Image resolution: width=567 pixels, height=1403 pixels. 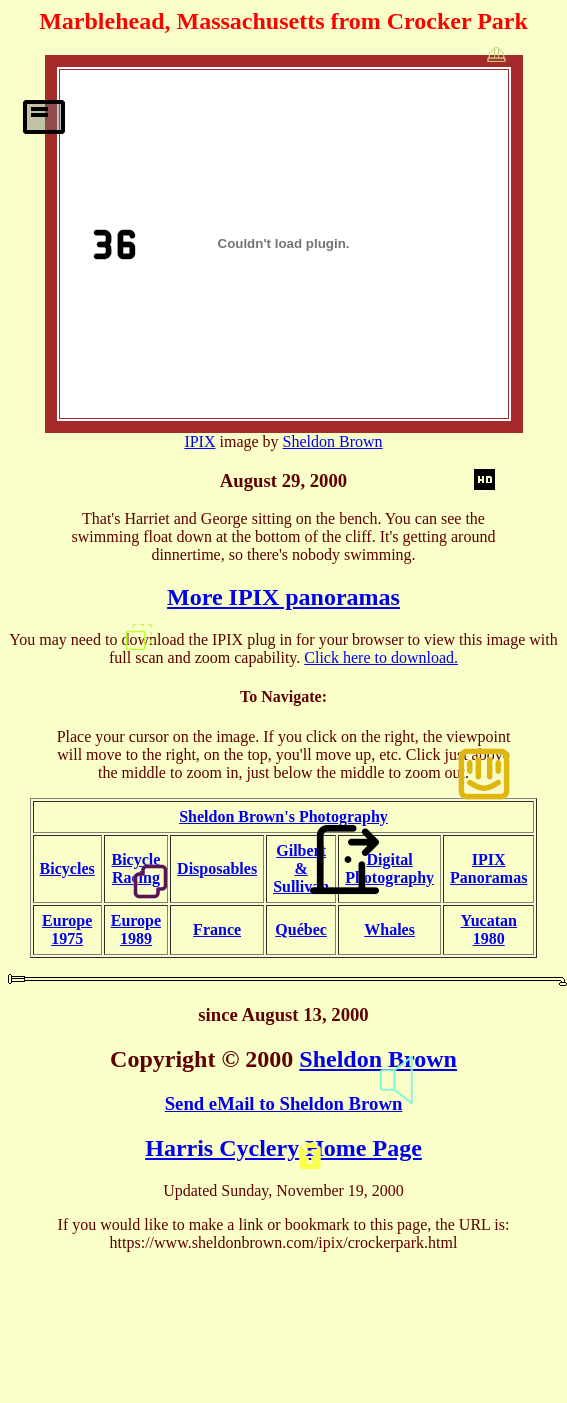 I want to click on indicates high definition video quality is available, so click(x=485, y=480).